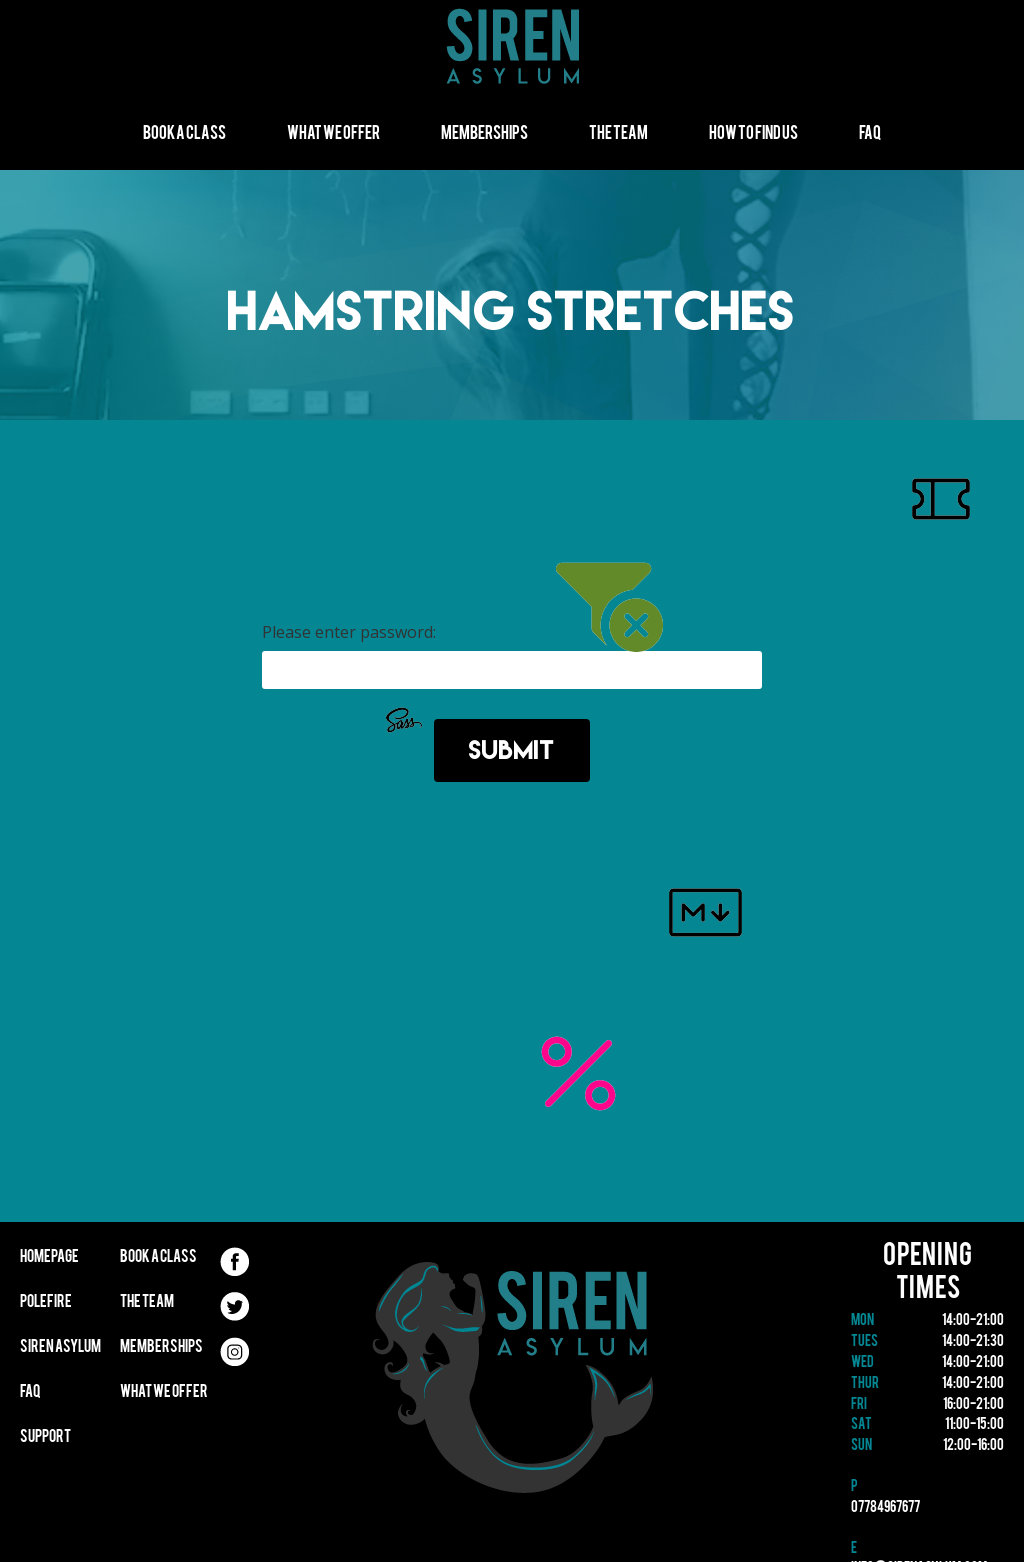 The height and width of the screenshot is (1562, 1024). Describe the element at coordinates (941, 499) in the screenshot. I see `view your tickets or passes` at that location.